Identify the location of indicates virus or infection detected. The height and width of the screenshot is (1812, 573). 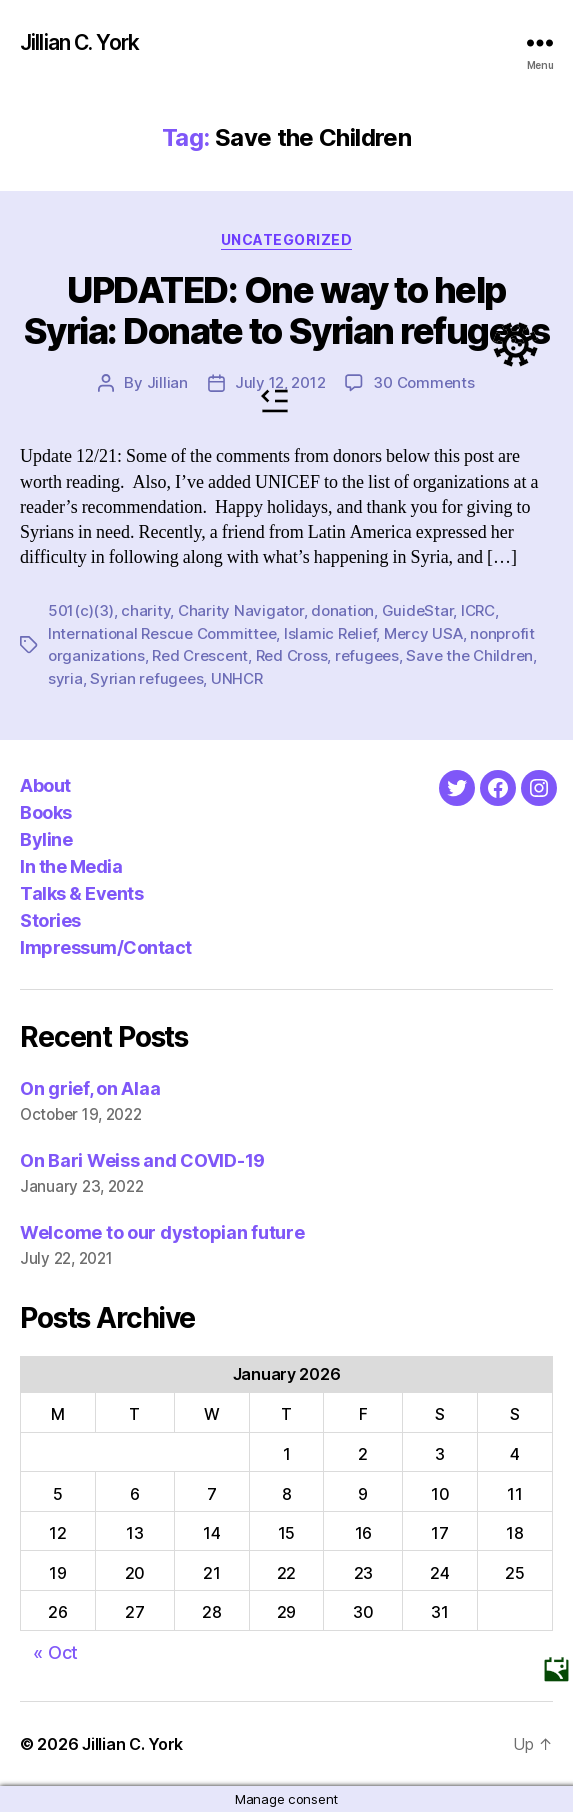
(515, 344).